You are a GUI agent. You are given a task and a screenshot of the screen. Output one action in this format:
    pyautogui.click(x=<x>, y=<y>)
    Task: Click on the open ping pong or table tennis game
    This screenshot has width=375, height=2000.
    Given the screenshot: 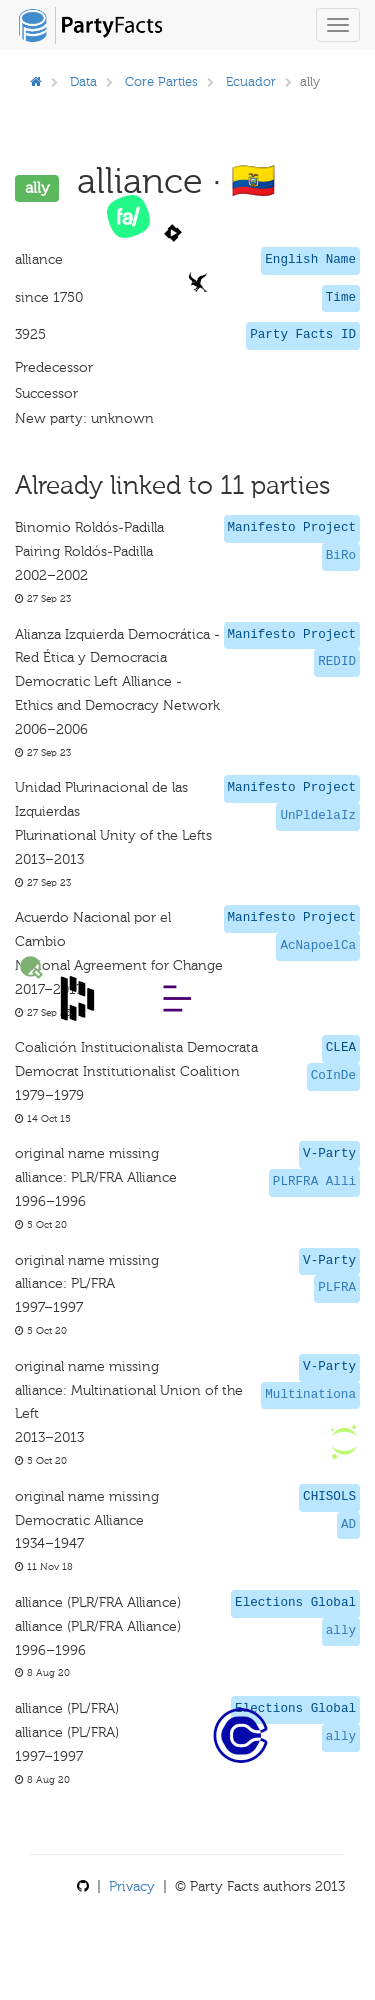 What is the action you would take?
    pyautogui.click(x=31, y=967)
    